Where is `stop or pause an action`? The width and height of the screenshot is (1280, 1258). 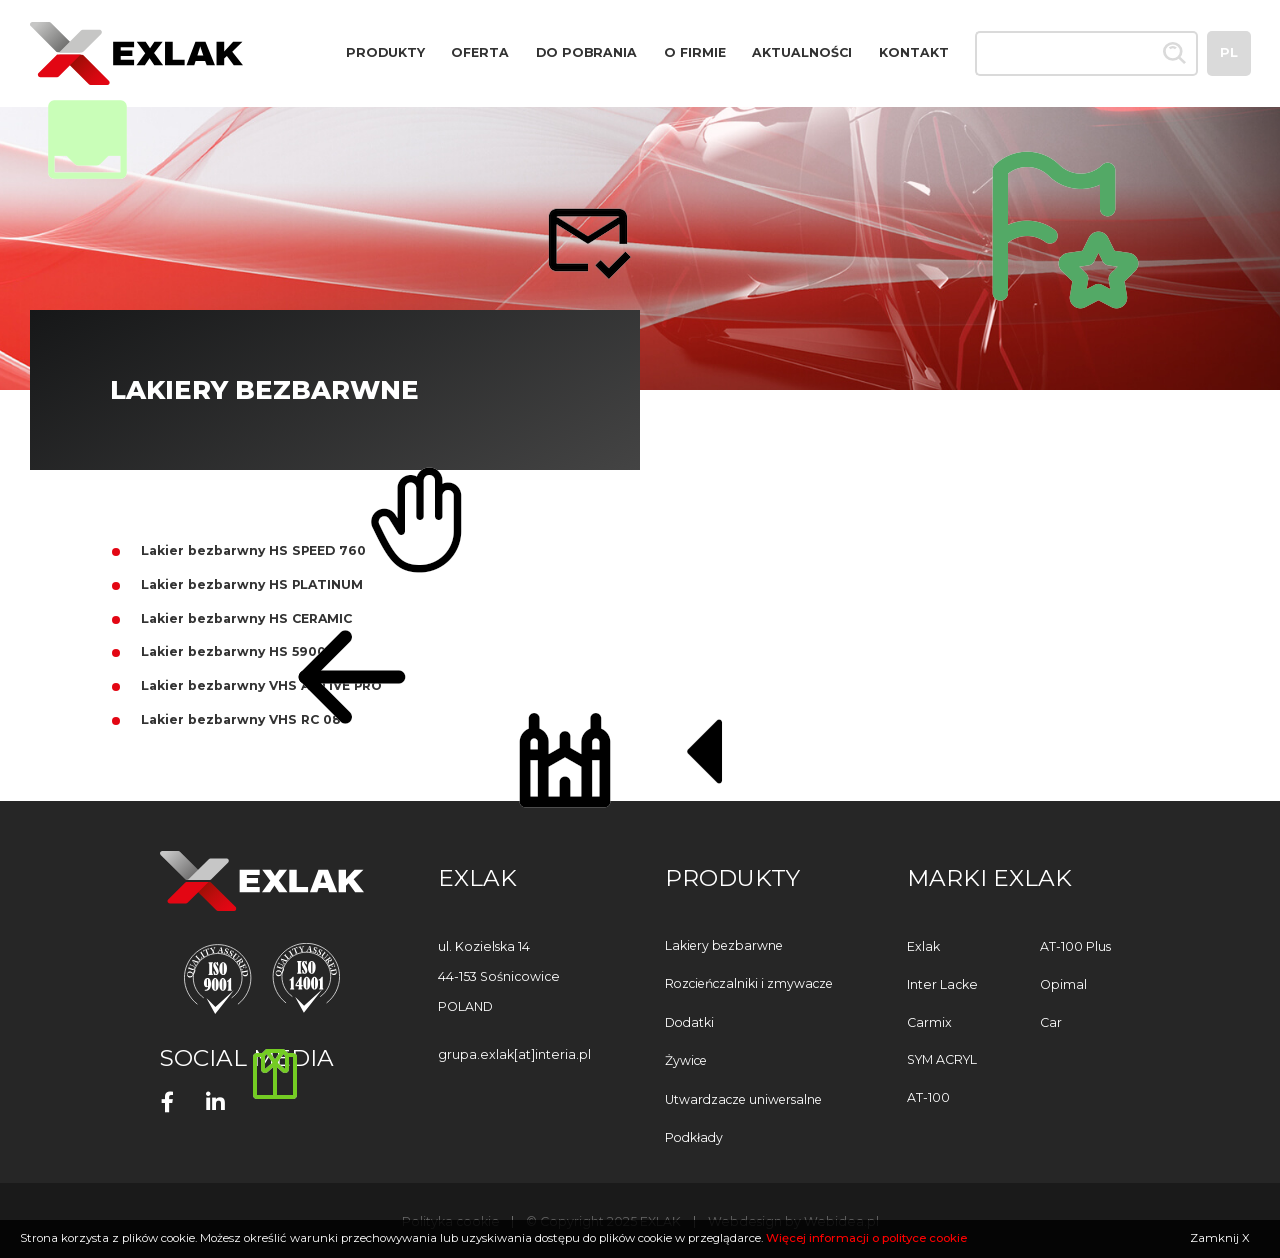 stop or pause an action is located at coordinates (420, 520).